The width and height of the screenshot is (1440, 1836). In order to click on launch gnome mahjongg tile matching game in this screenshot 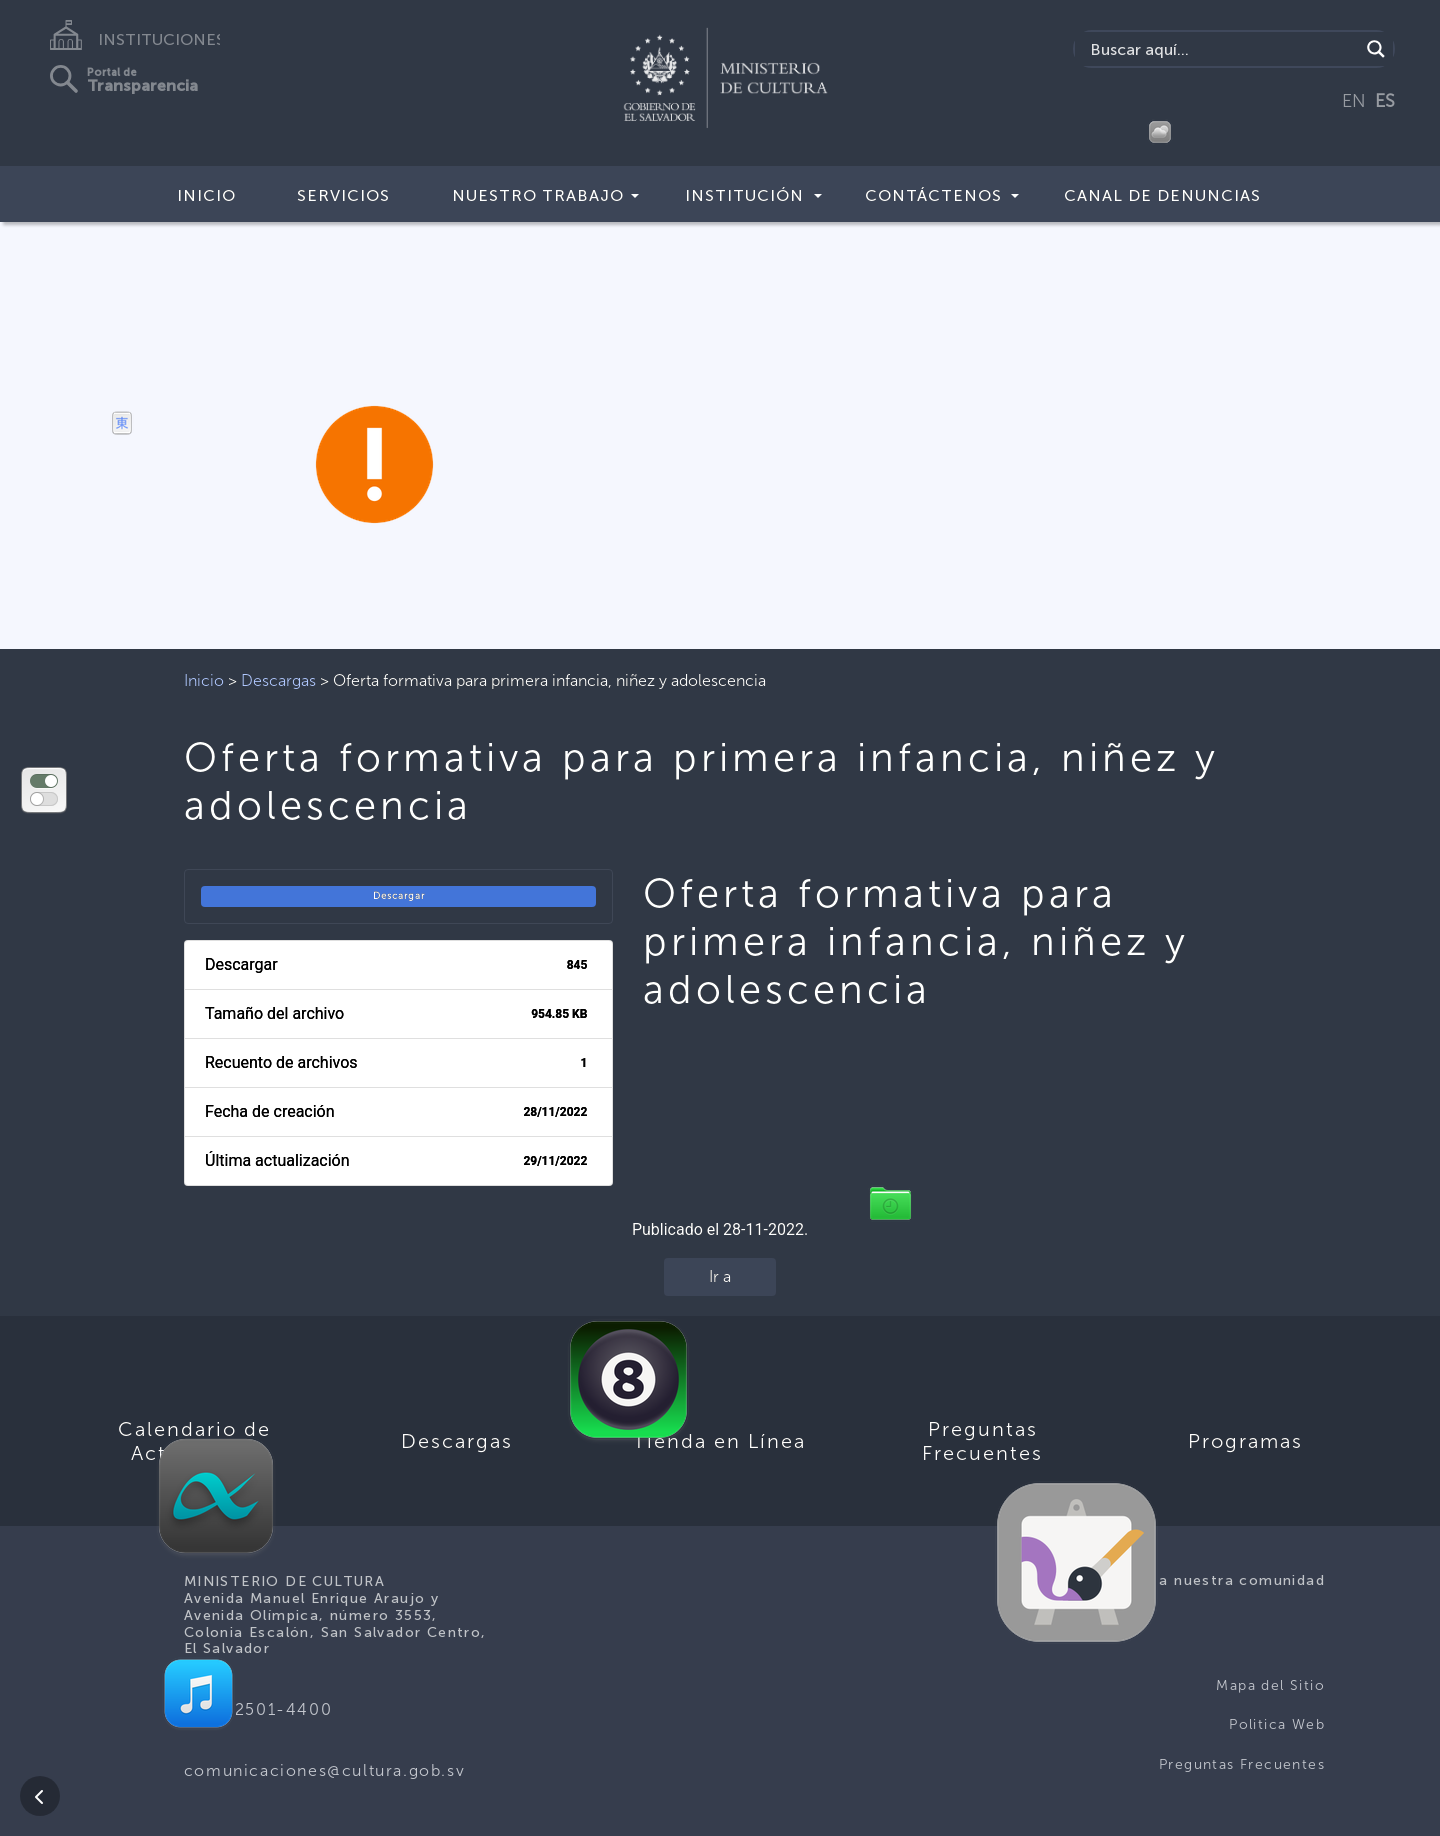, I will do `click(122, 423)`.